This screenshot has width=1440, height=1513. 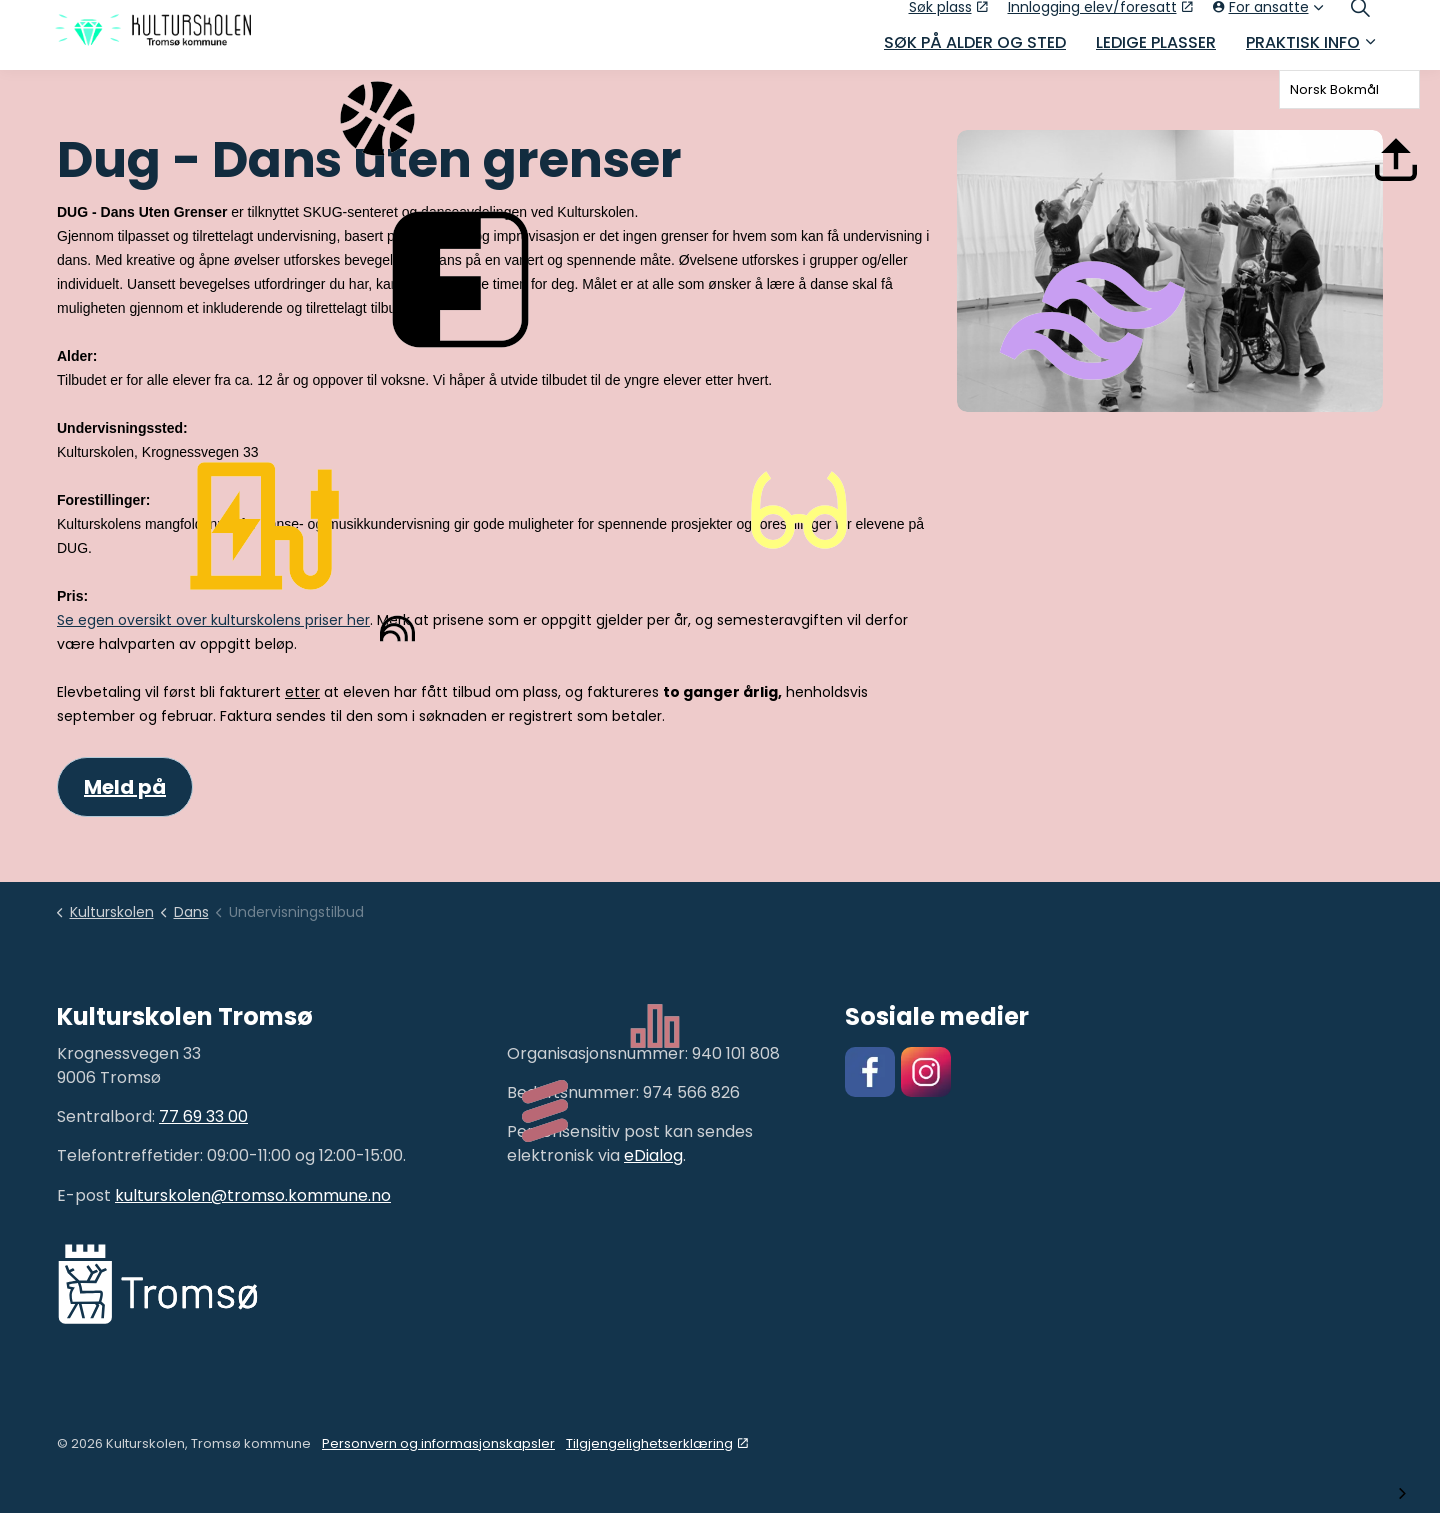 I want to click on view analytics or statistics, so click(x=655, y=1026).